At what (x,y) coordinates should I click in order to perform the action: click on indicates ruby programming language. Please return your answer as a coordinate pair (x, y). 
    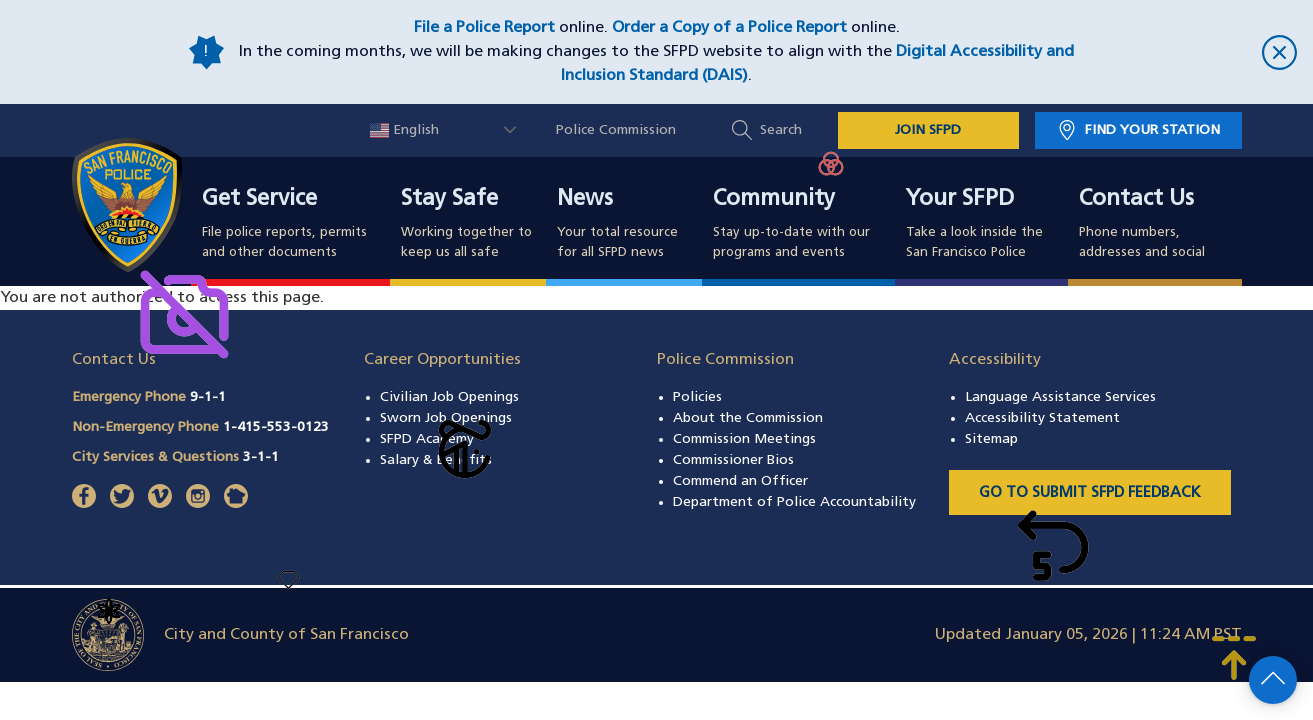
    Looking at the image, I should click on (288, 579).